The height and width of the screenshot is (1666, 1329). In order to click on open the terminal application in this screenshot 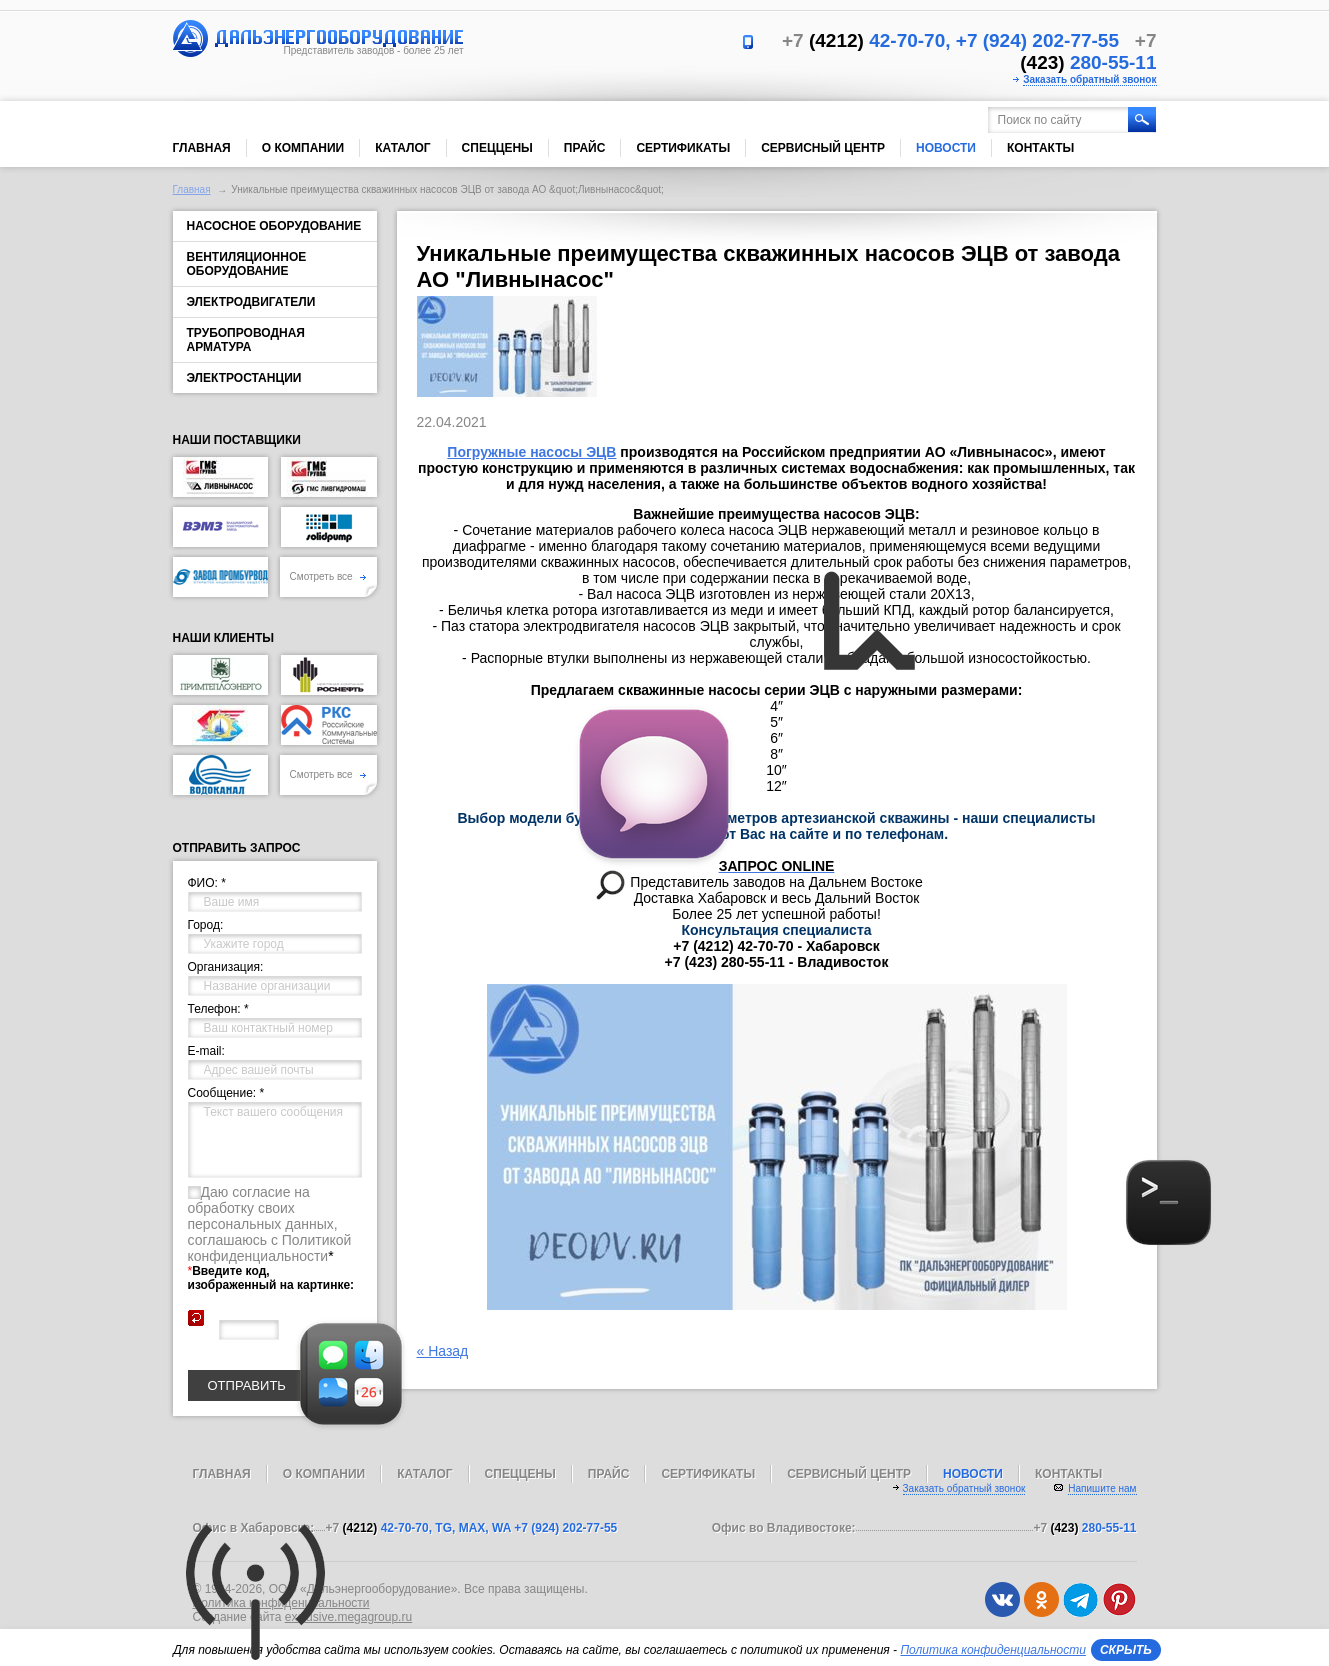, I will do `click(1168, 1202)`.